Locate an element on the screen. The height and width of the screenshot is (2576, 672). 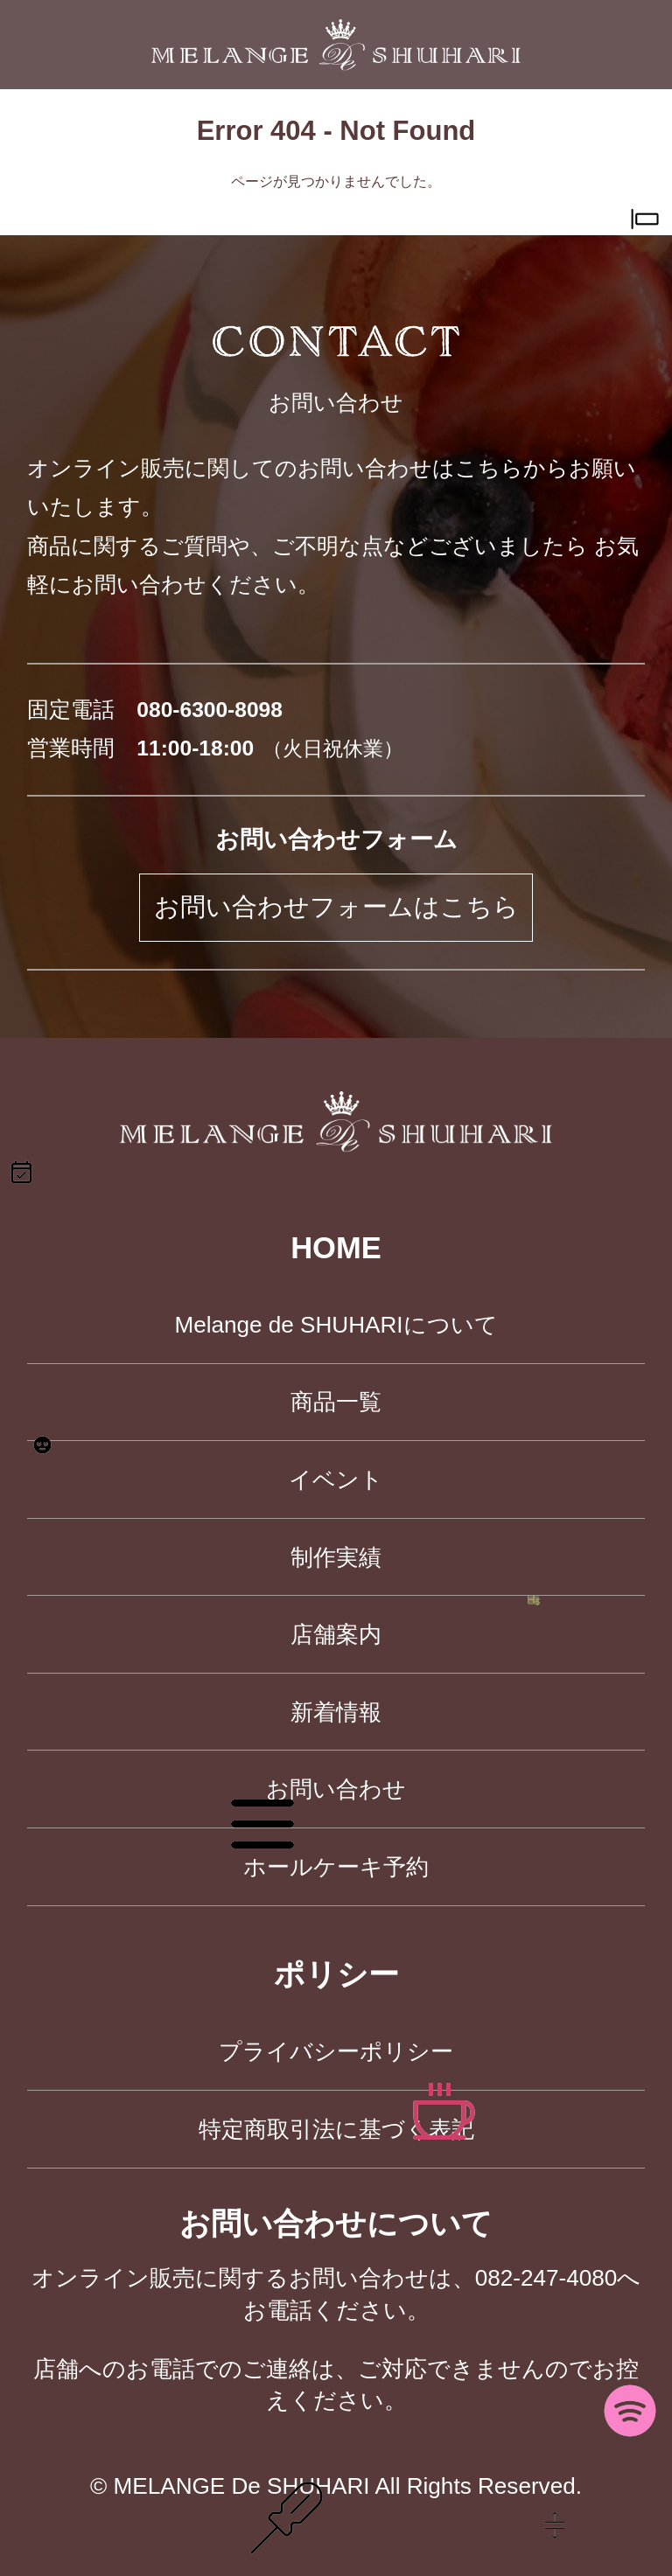
open Spotify app is located at coordinates (630, 2411).